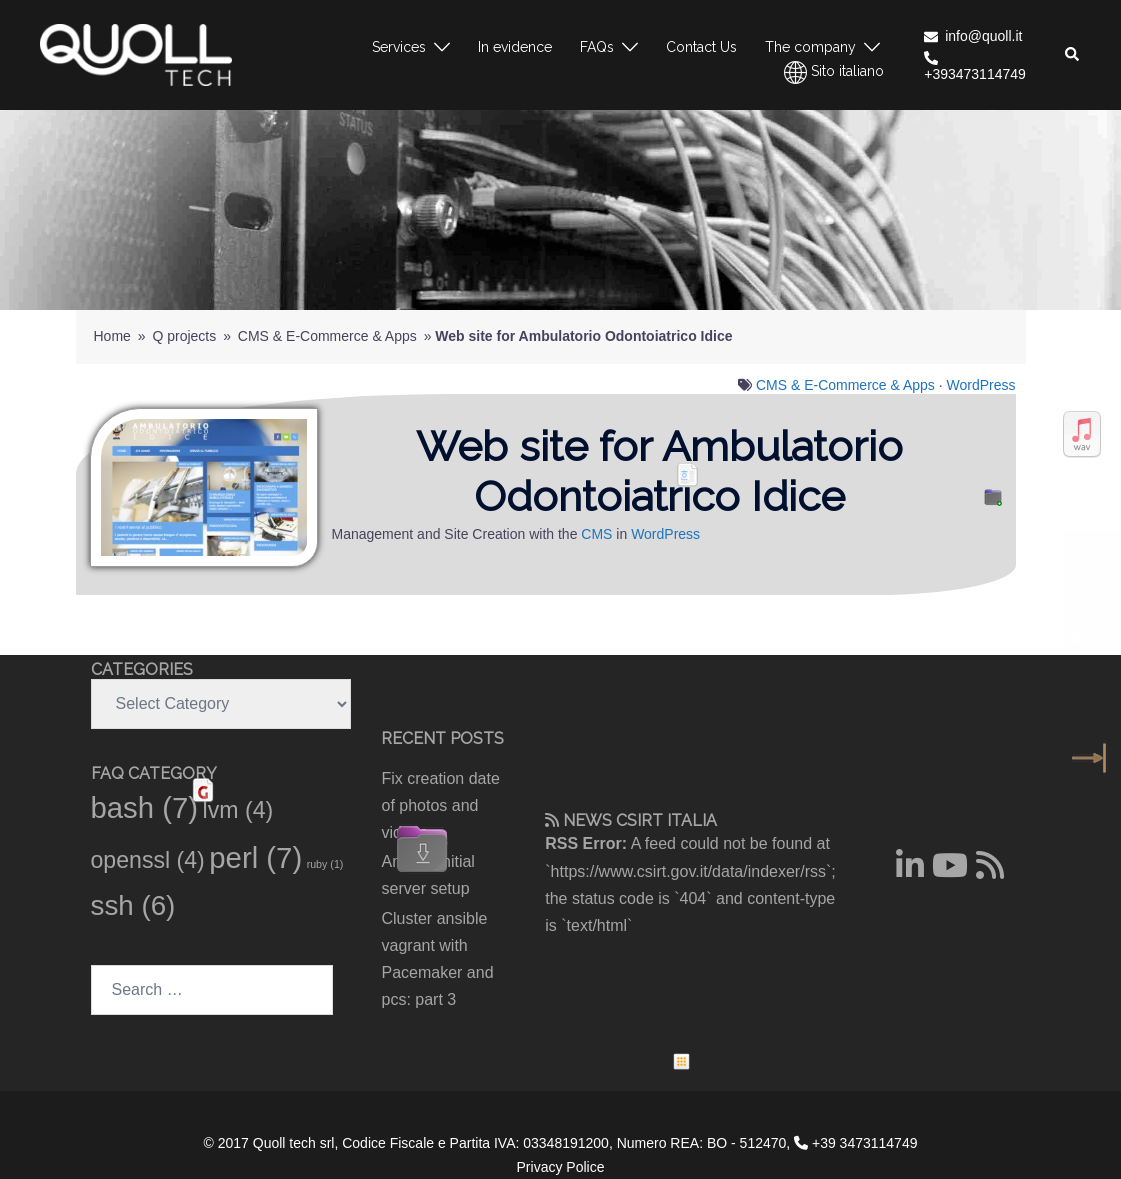  Describe the element at coordinates (681, 1061) in the screenshot. I see `view items in grid layout` at that location.